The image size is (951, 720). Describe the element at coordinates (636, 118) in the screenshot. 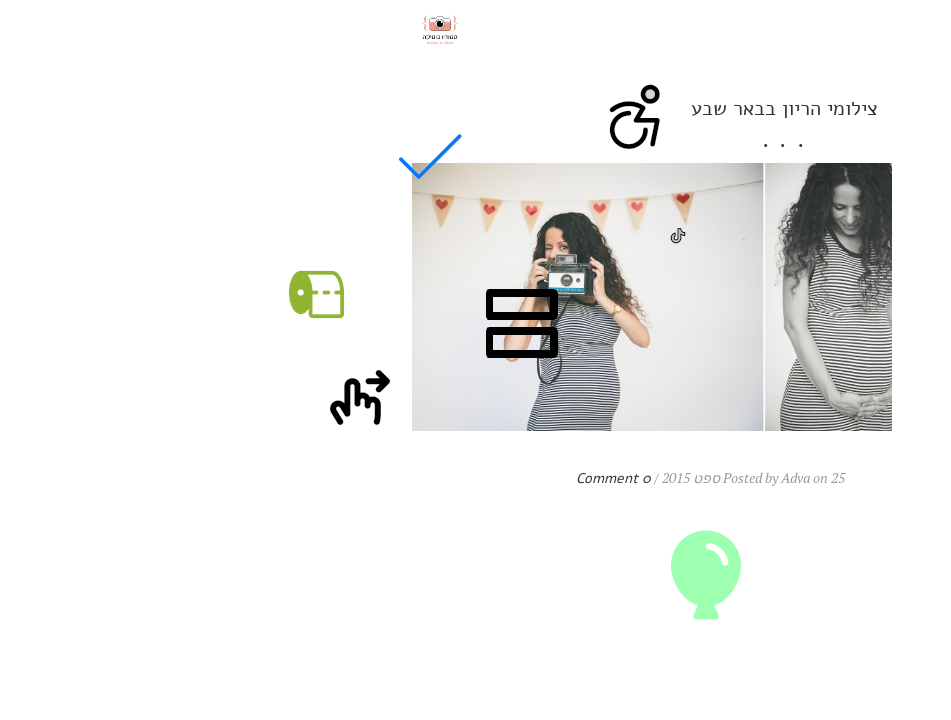

I see `indicates wheelchair accessible facility` at that location.